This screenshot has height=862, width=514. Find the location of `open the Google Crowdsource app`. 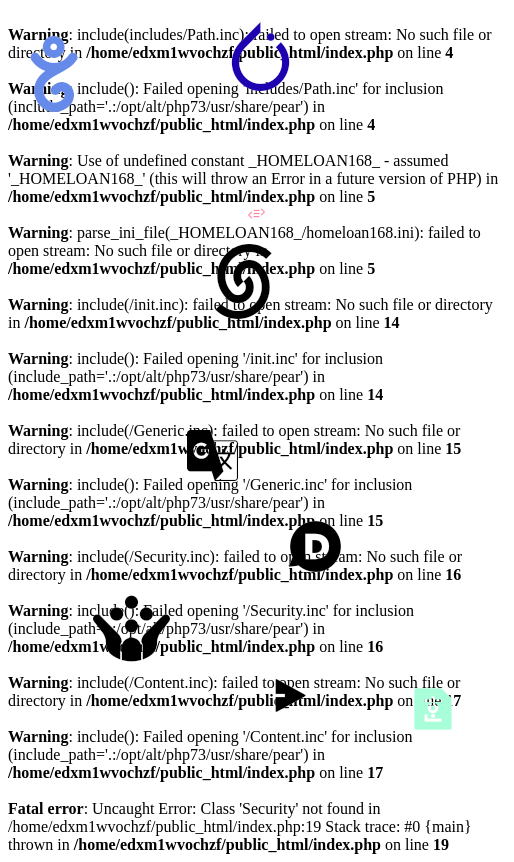

open the Google Crowdsource app is located at coordinates (131, 628).